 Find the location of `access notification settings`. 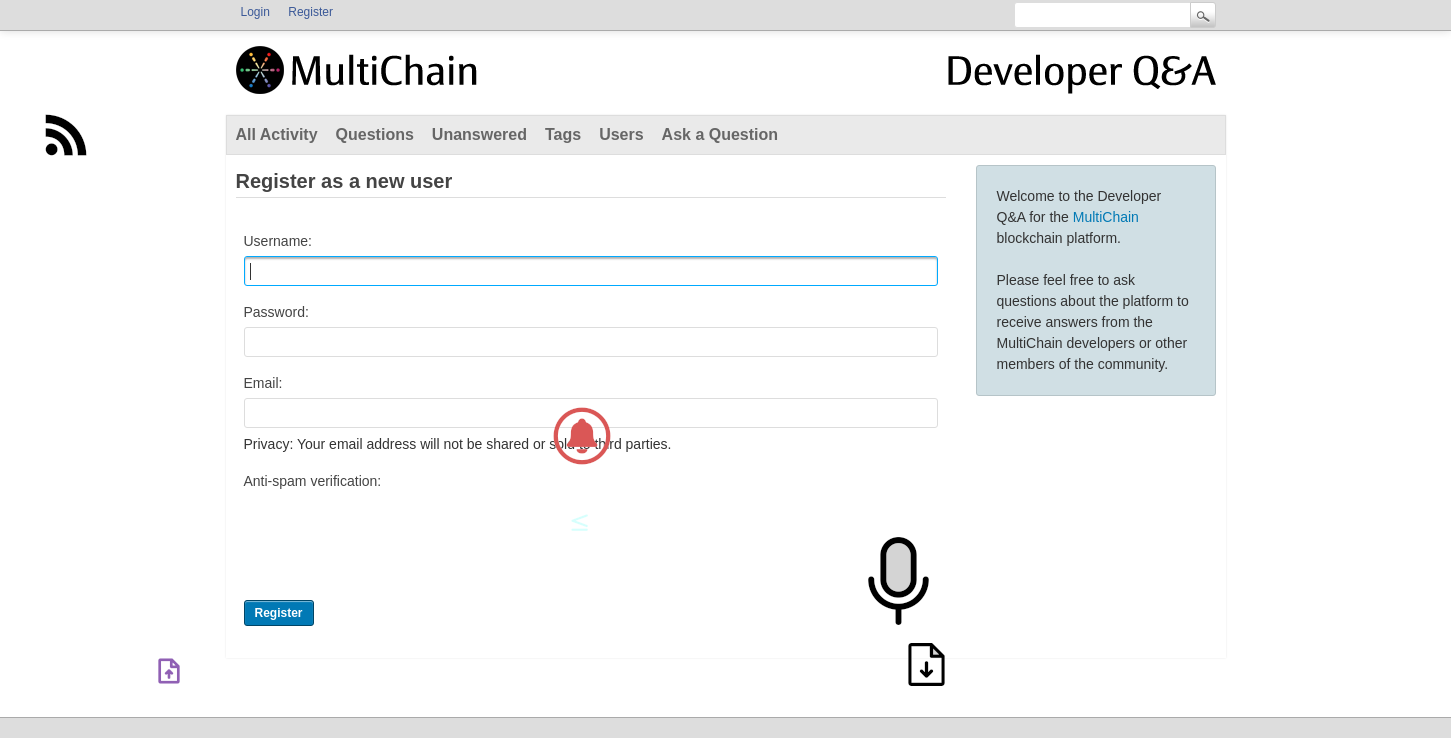

access notification settings is located at coordinates (582, 436).